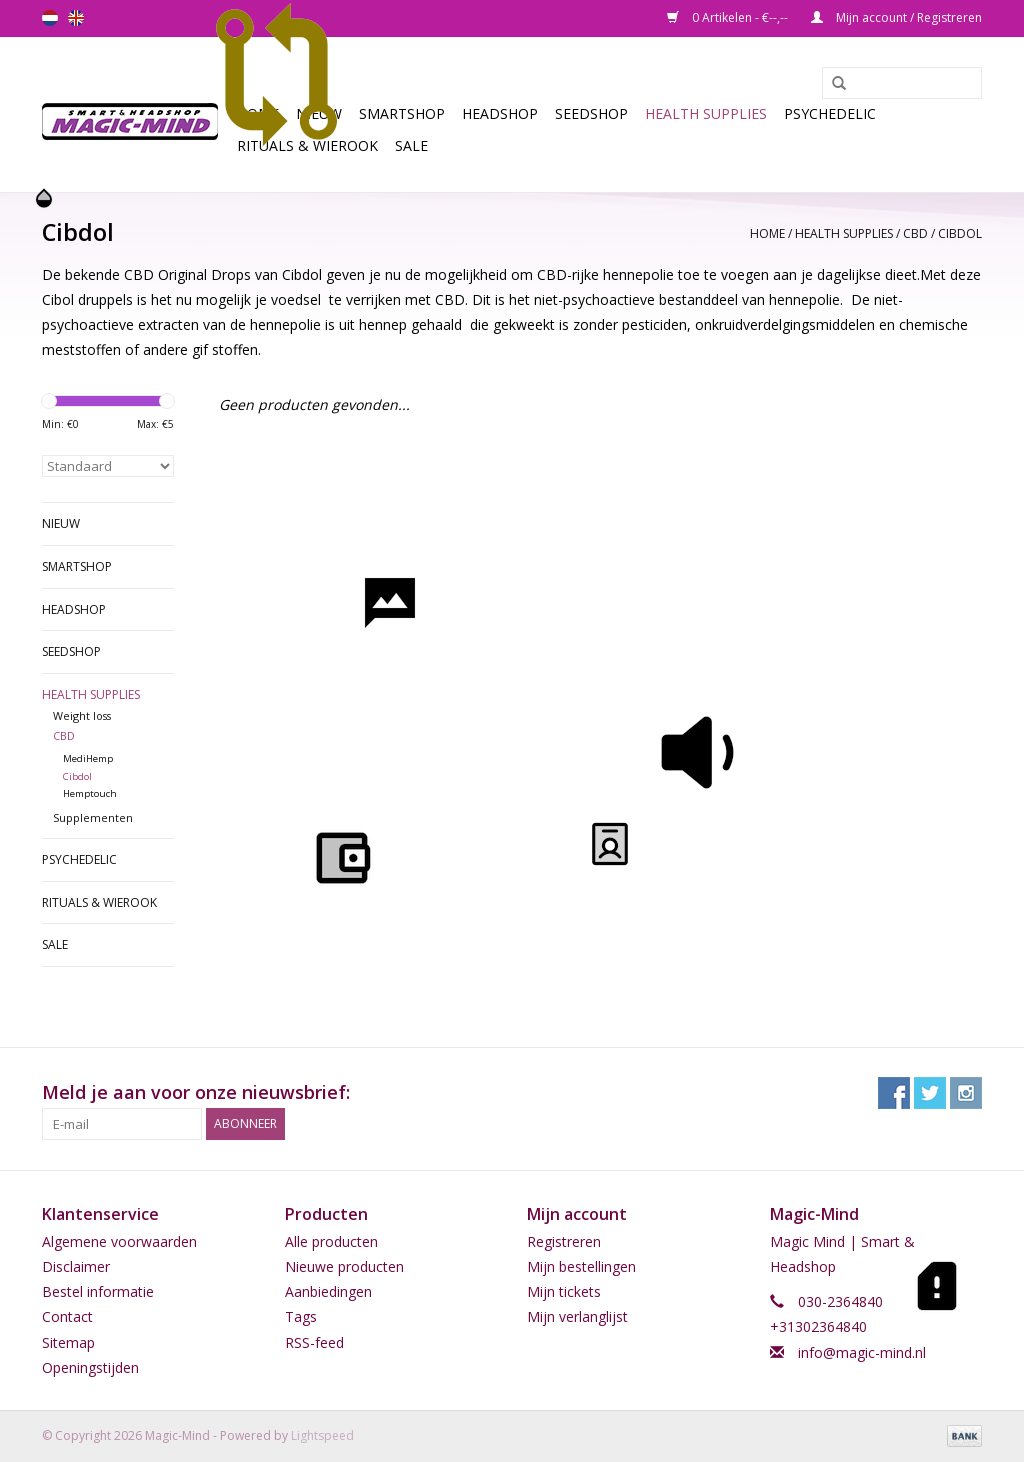 The height and width of the screenshot is (1462, 1024). Describe the element at coordinates (937, 1286) in the screenshot. I see `indicates an issue with the SD card` at that location.